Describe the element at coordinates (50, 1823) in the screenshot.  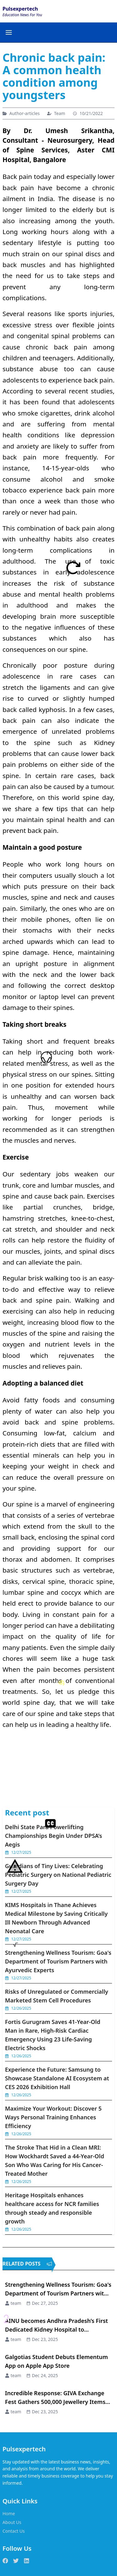
I see `enable closed captions` at that location.